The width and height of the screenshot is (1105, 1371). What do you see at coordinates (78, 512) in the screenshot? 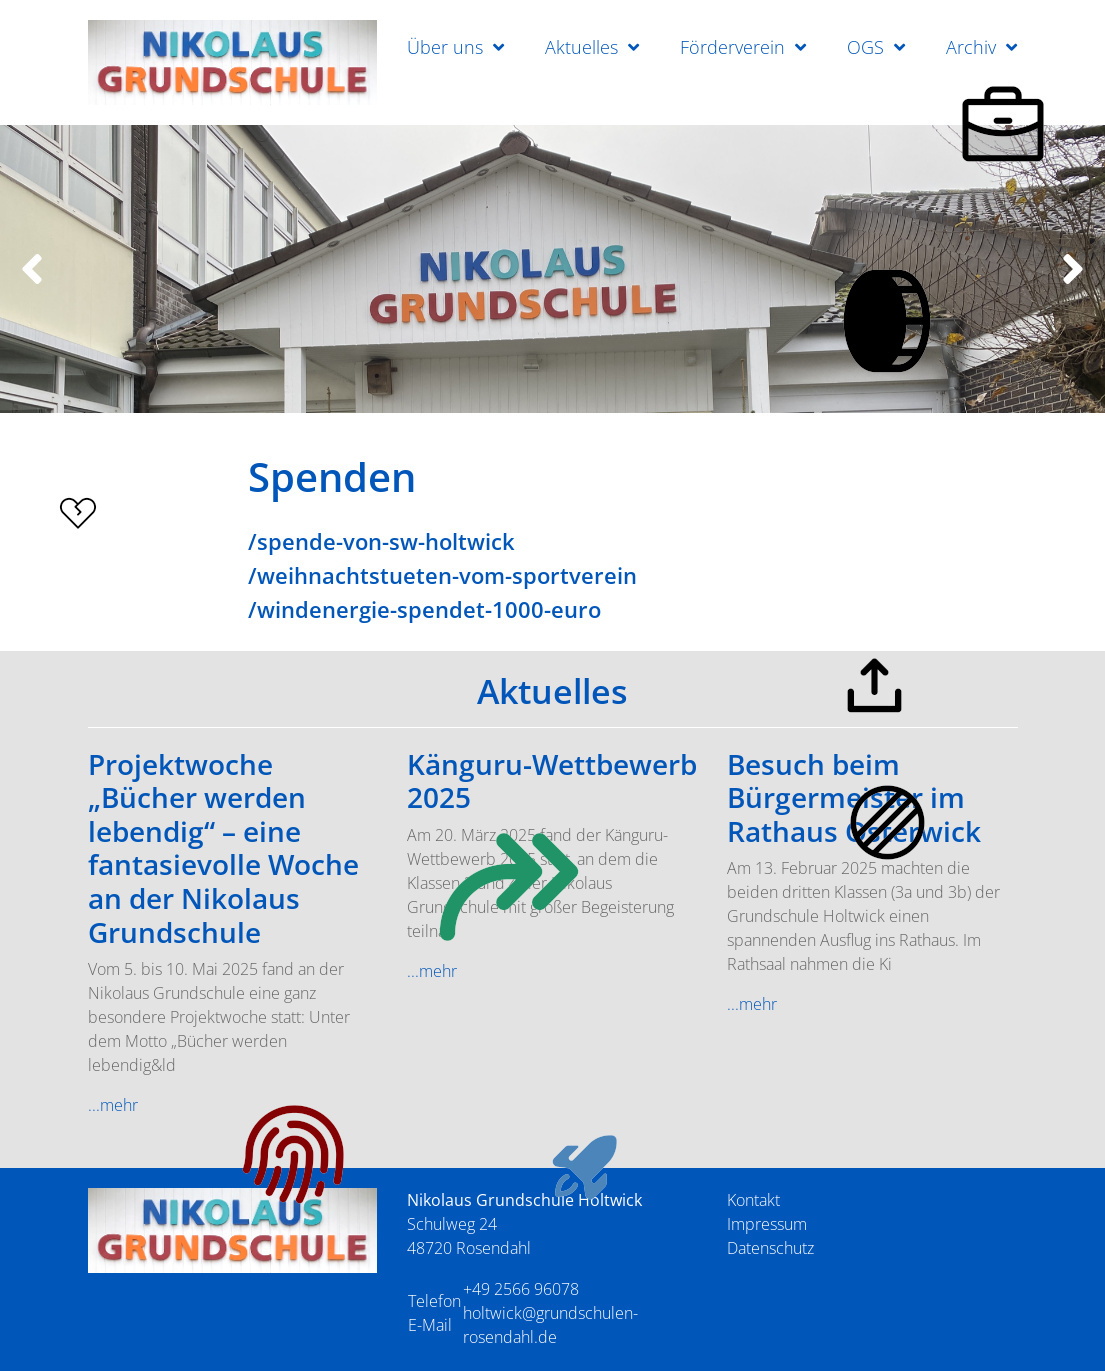
I see `unlike or remove from favorites` at bounding box center [78, 512].